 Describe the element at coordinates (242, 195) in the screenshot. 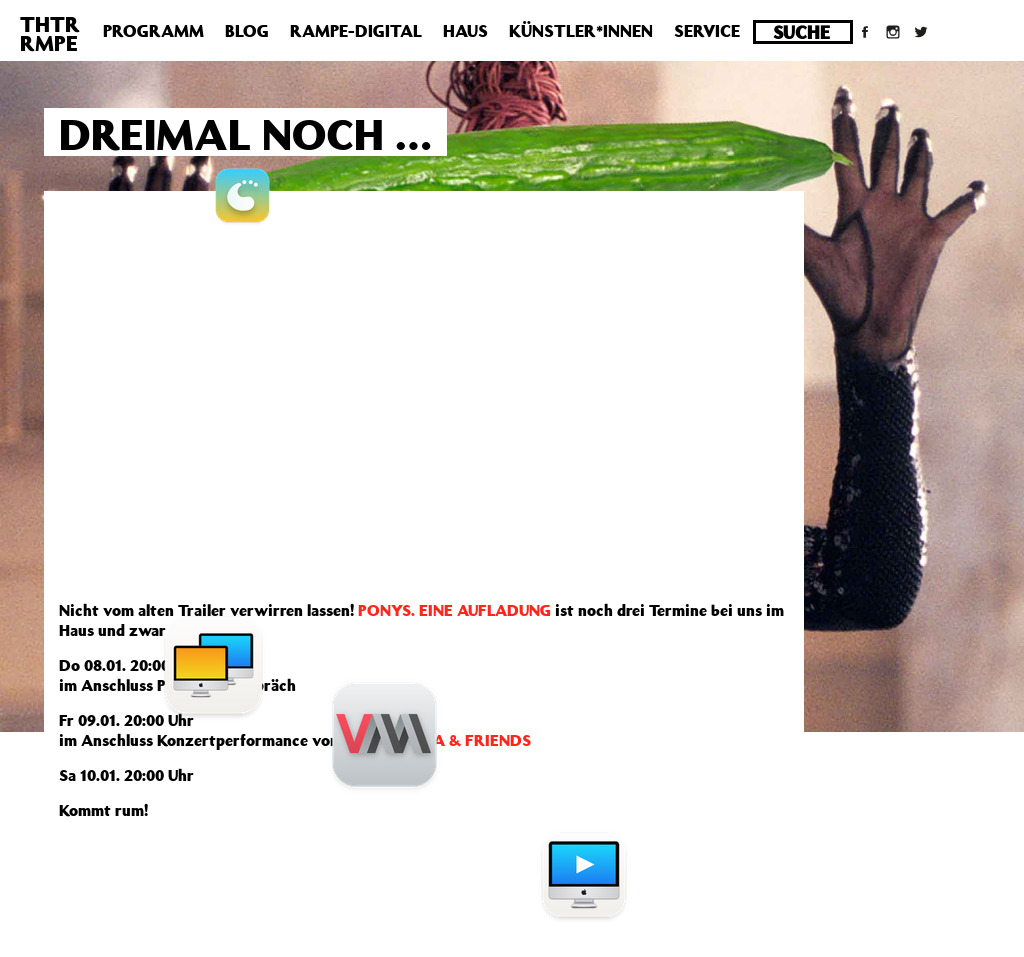

I see `open the plasma desktop environment app` at that location.